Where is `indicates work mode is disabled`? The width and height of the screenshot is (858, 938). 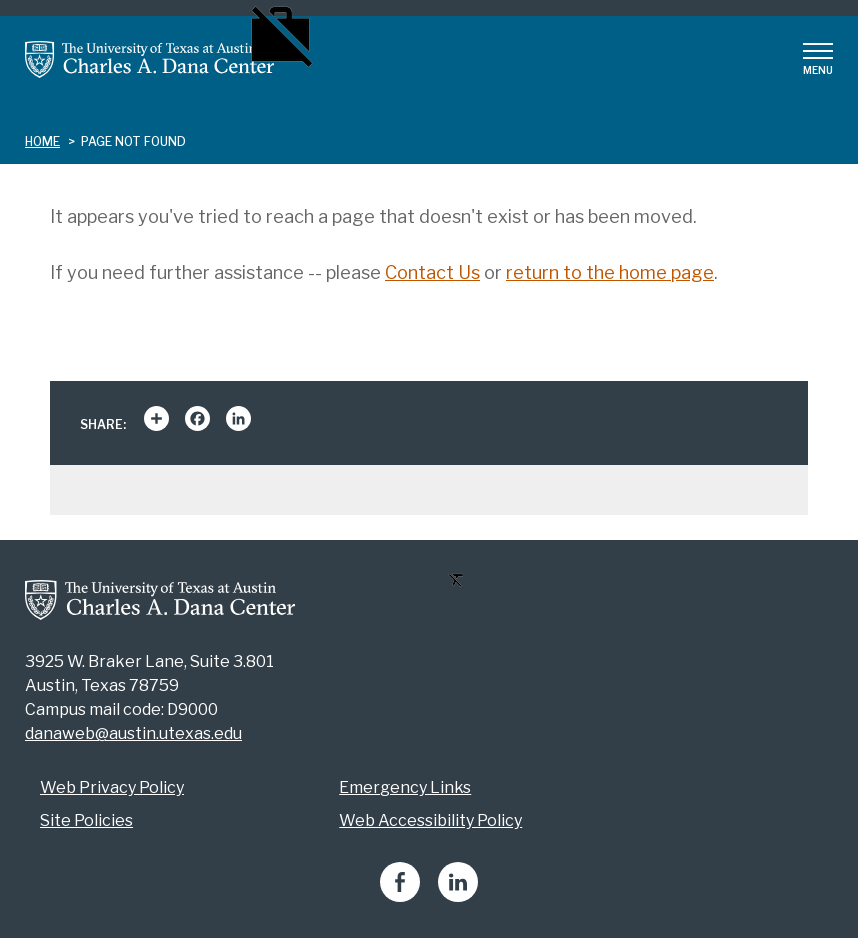 indicates work mode is disabled is located at coordinates (280, 35).